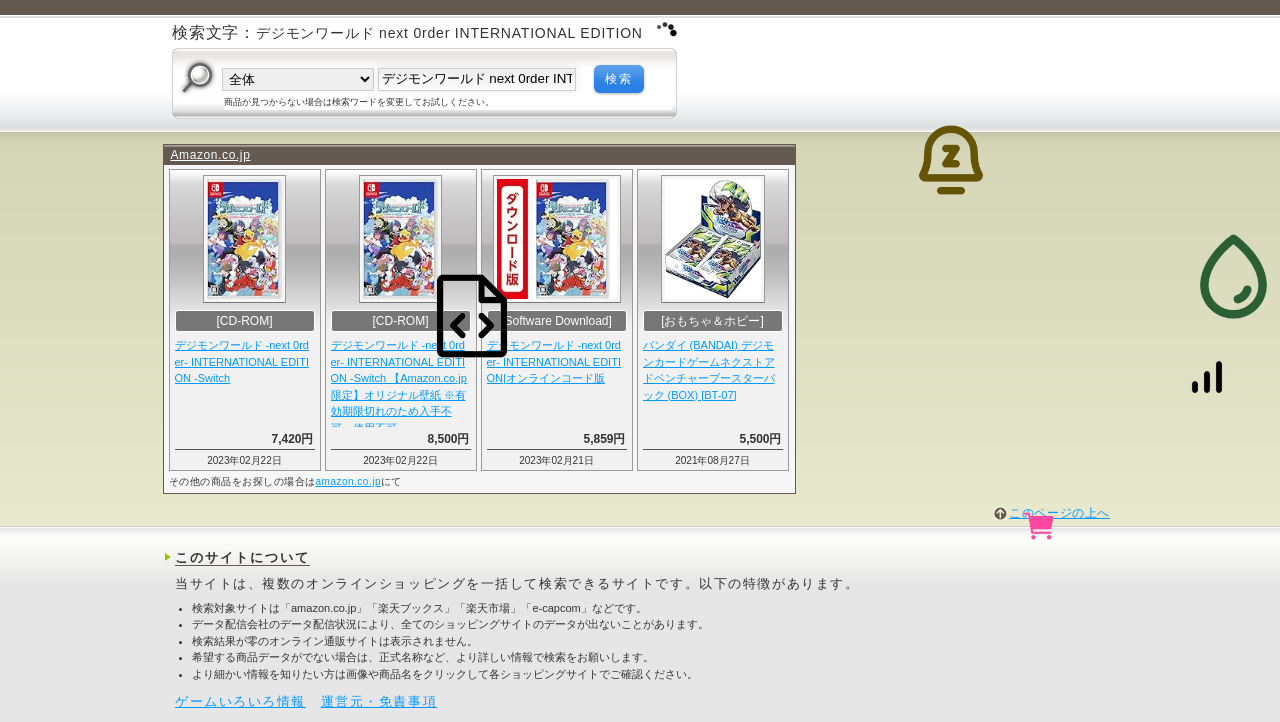 The width and height of the screenshot is (1280, 722). What do you see at coordinates (1039, 526) in the screenshot?
I see `view your shopping cart` at bounding box center [1039, 526].